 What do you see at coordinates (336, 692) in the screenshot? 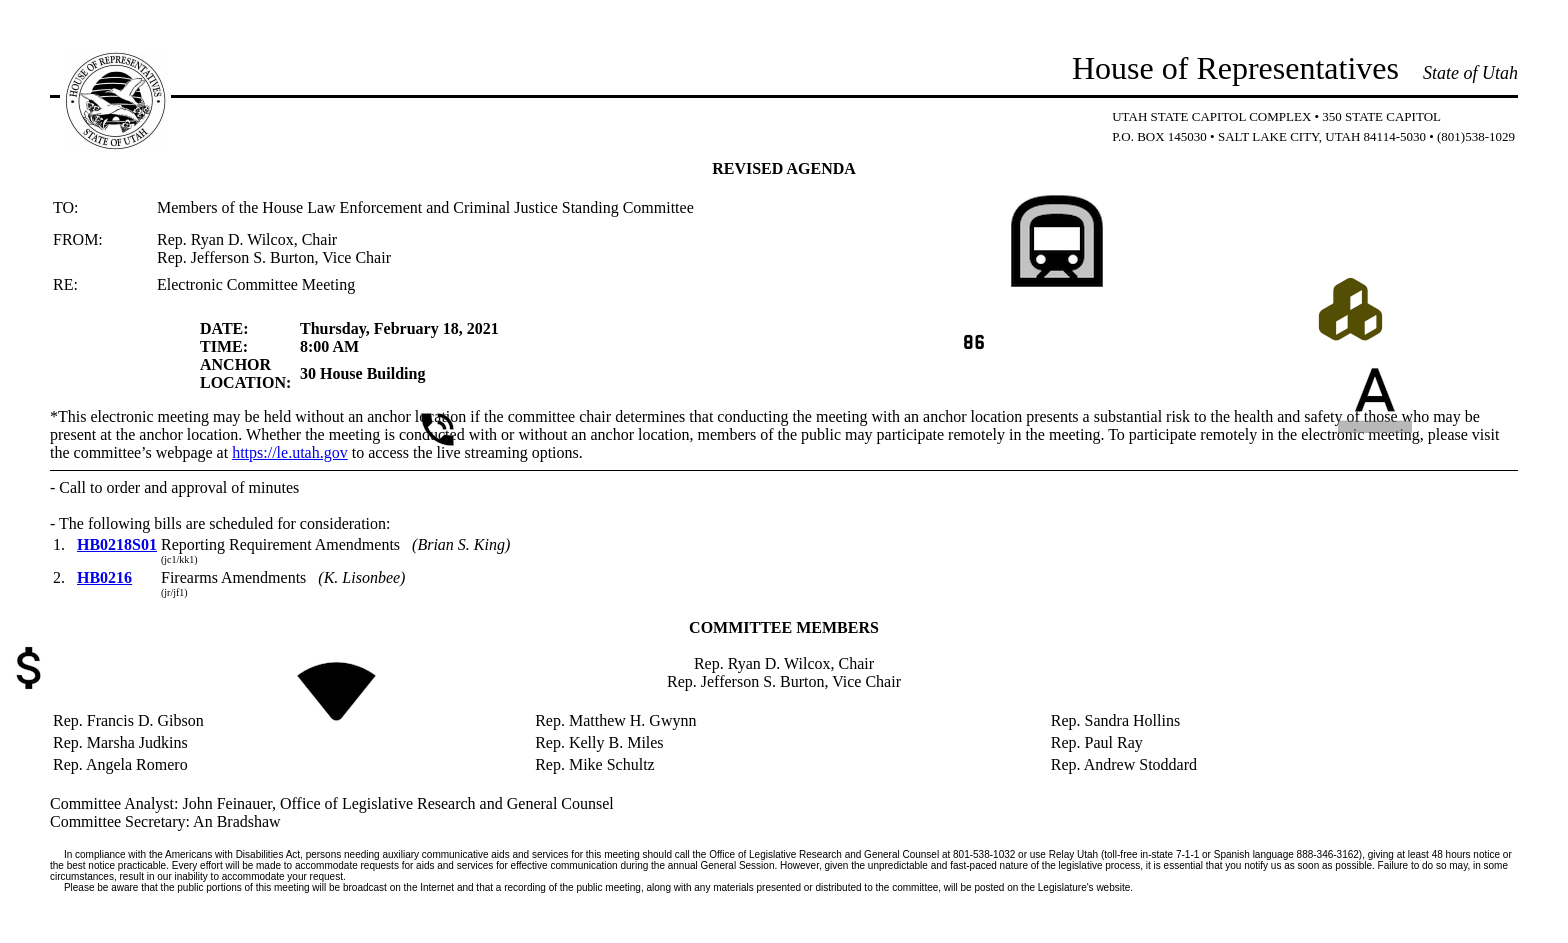
I see `indicates full wifi signal strength` at bounding box center [336, 692].